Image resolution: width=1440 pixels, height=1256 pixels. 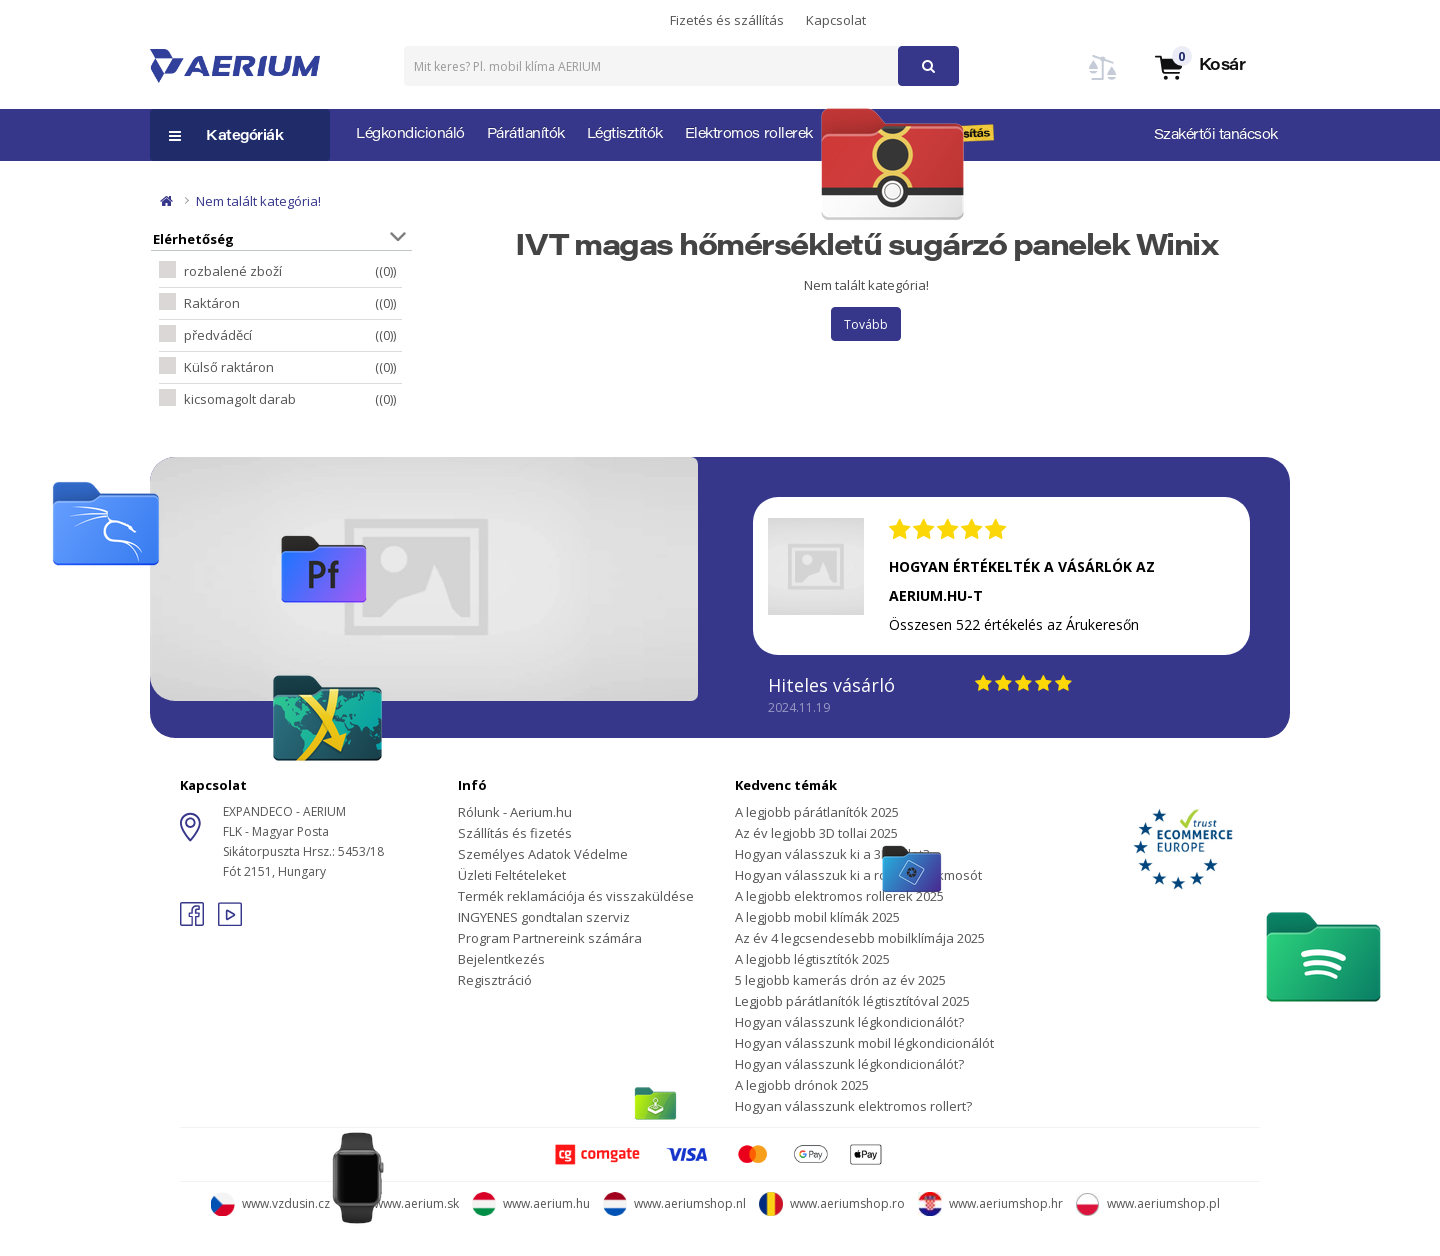 What do you see at coordinates (655, 1104) in the screenshot?
I see `open your GameJolt games folder` at bounding box center [655, 1104].